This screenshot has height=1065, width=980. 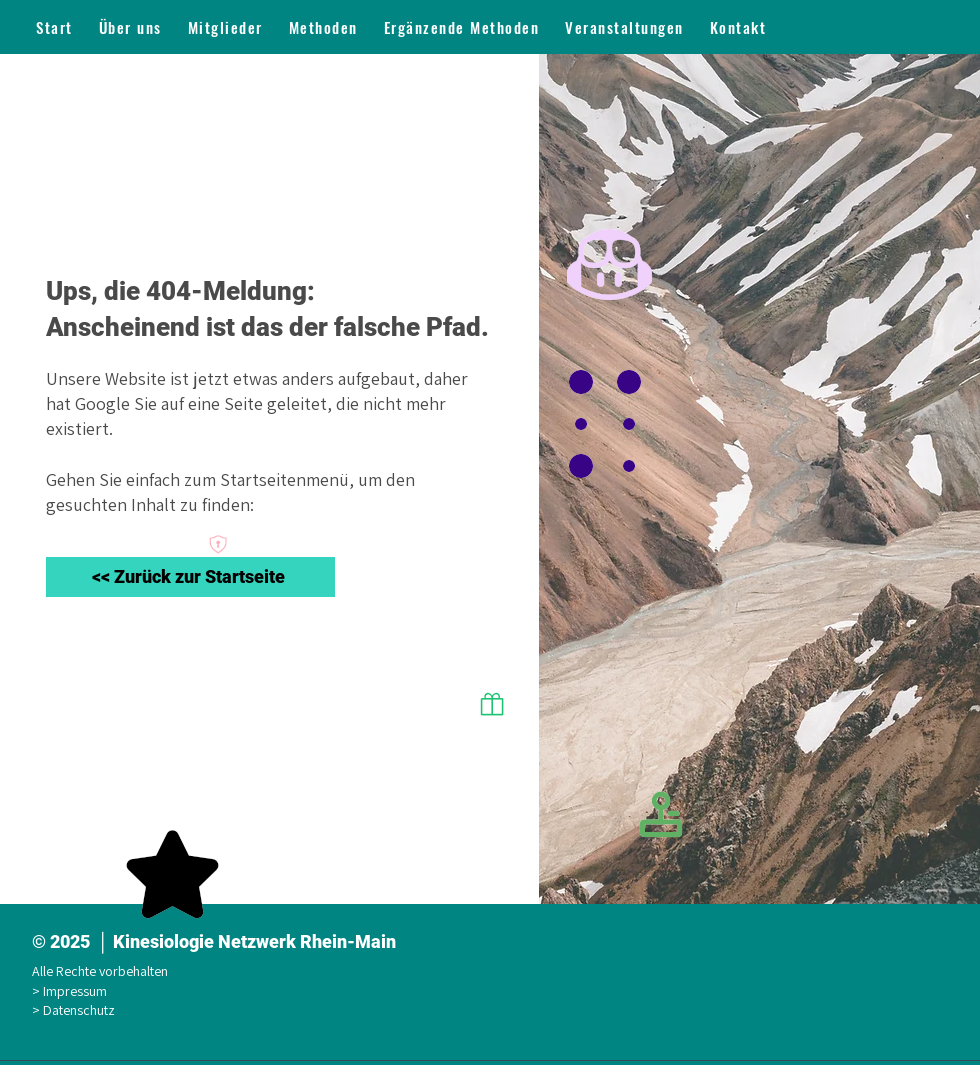 I want to click on mark item as favorite, so click(x=172, y=875).